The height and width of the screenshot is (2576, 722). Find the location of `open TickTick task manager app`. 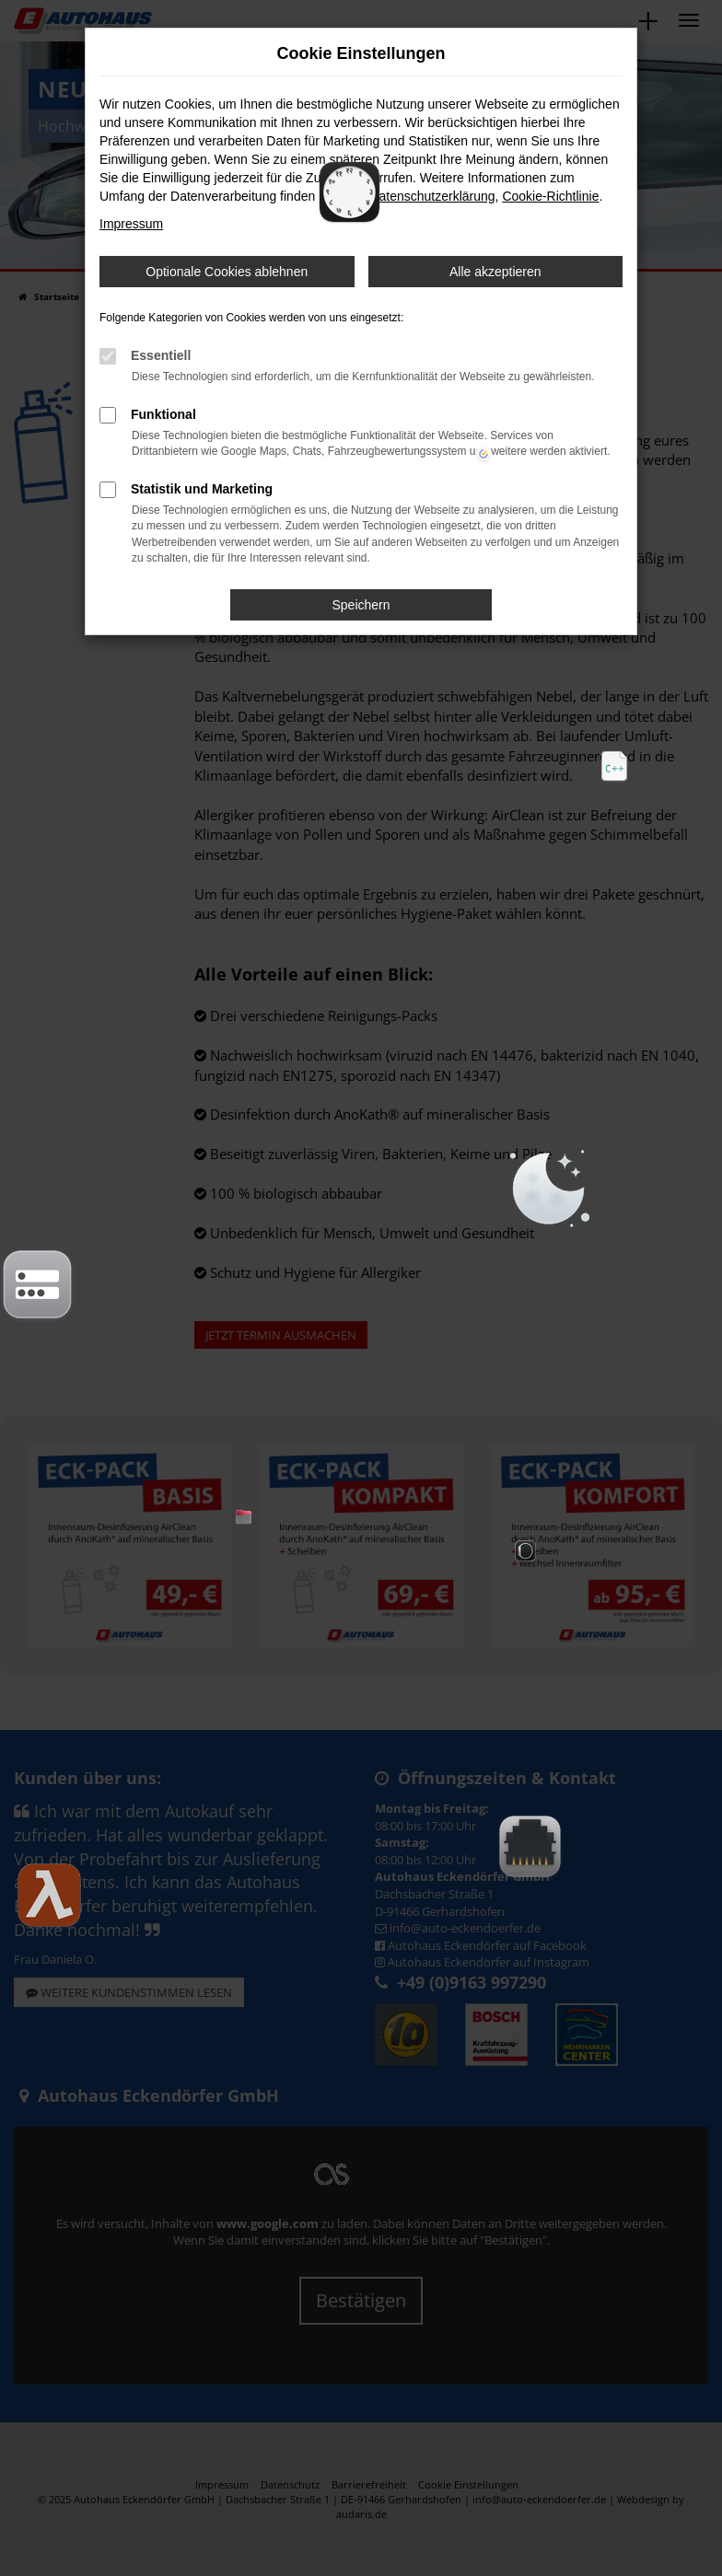

open TickTick task manager app is located at coordinates (483, 454).